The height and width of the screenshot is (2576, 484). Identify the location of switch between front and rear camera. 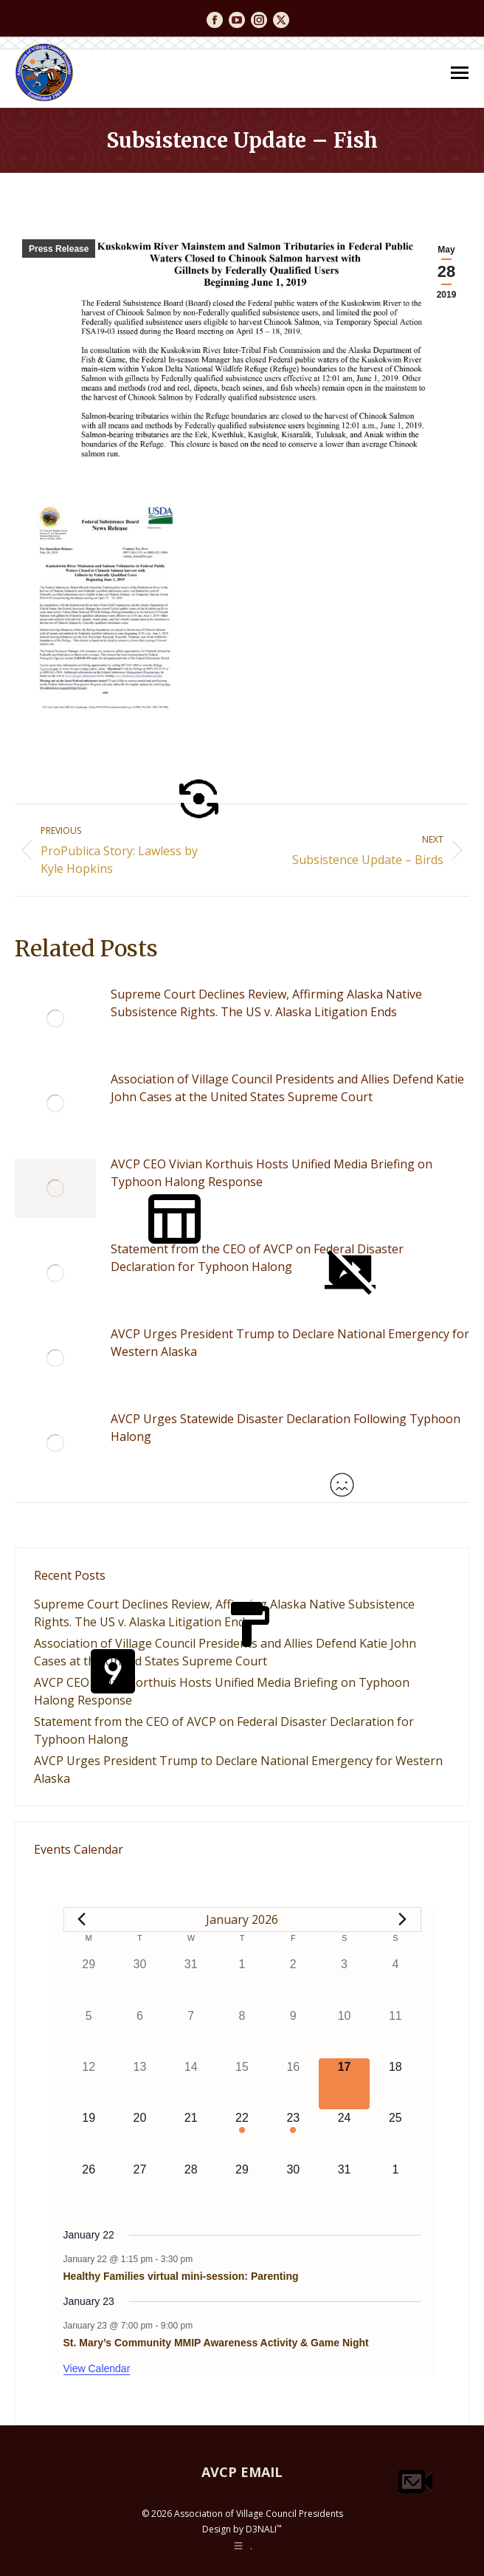
(198, 798).